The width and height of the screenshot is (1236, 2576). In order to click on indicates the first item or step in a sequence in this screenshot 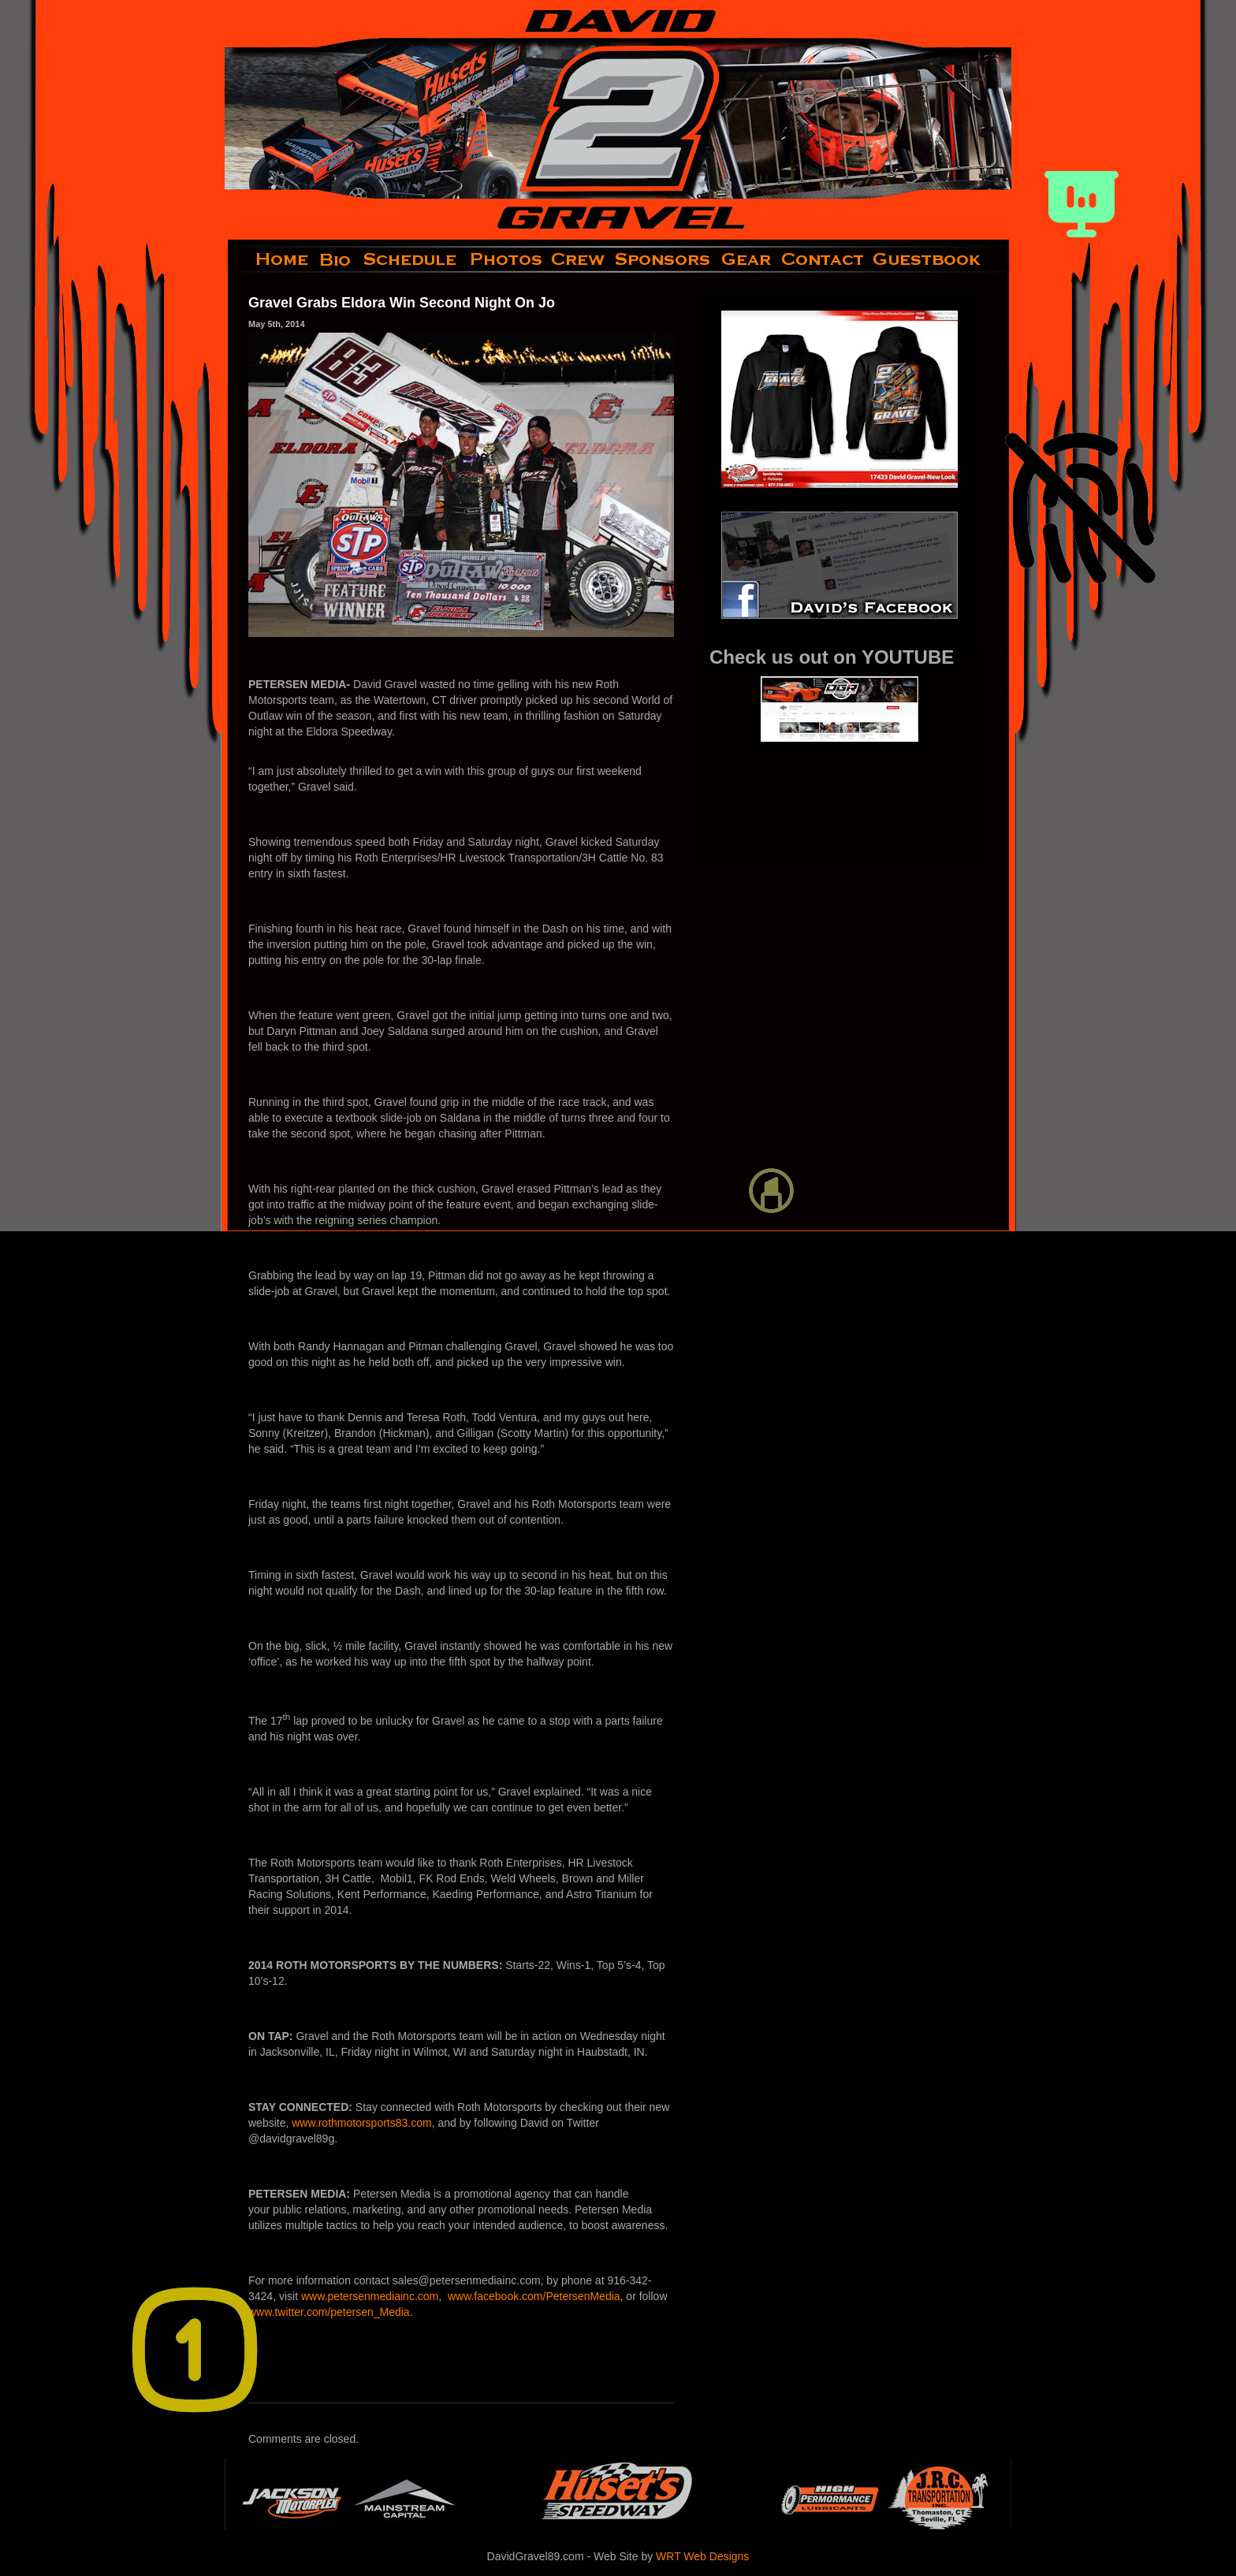, I will do `click(195, 2350)`.